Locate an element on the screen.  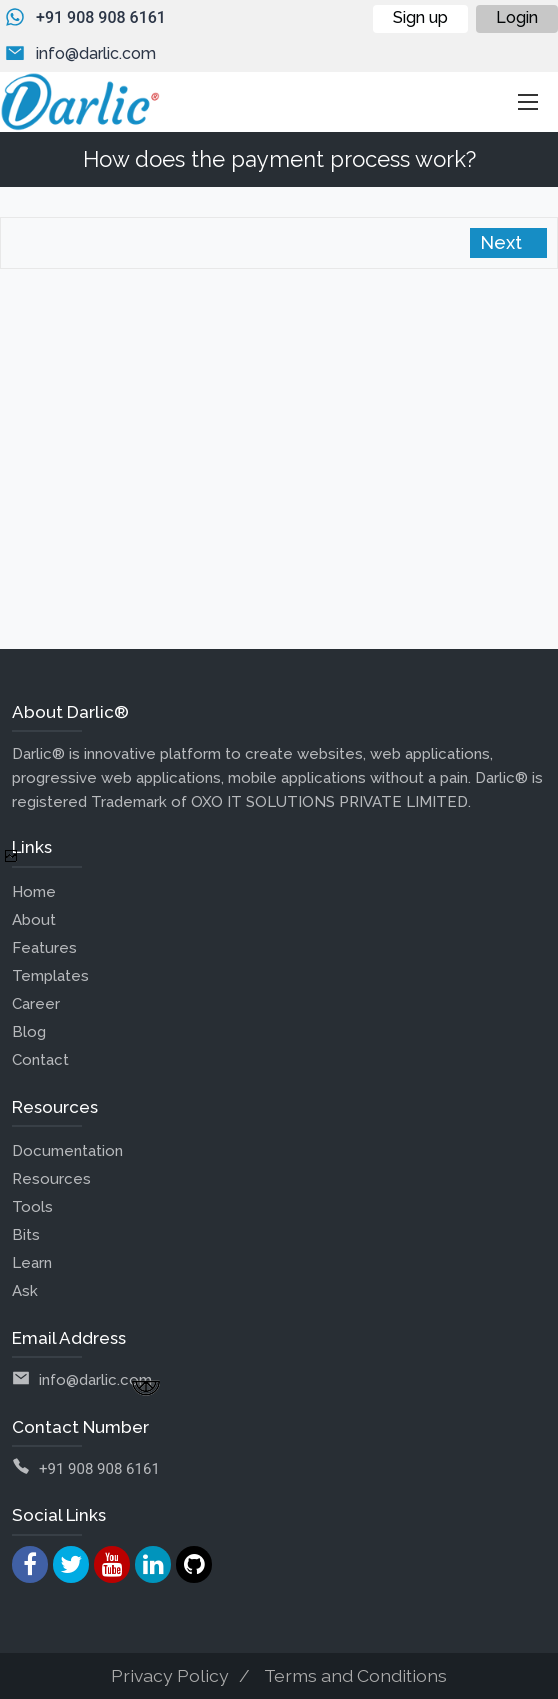
indicates citrus or fruit-related content is located at coordinates (146, 1386).